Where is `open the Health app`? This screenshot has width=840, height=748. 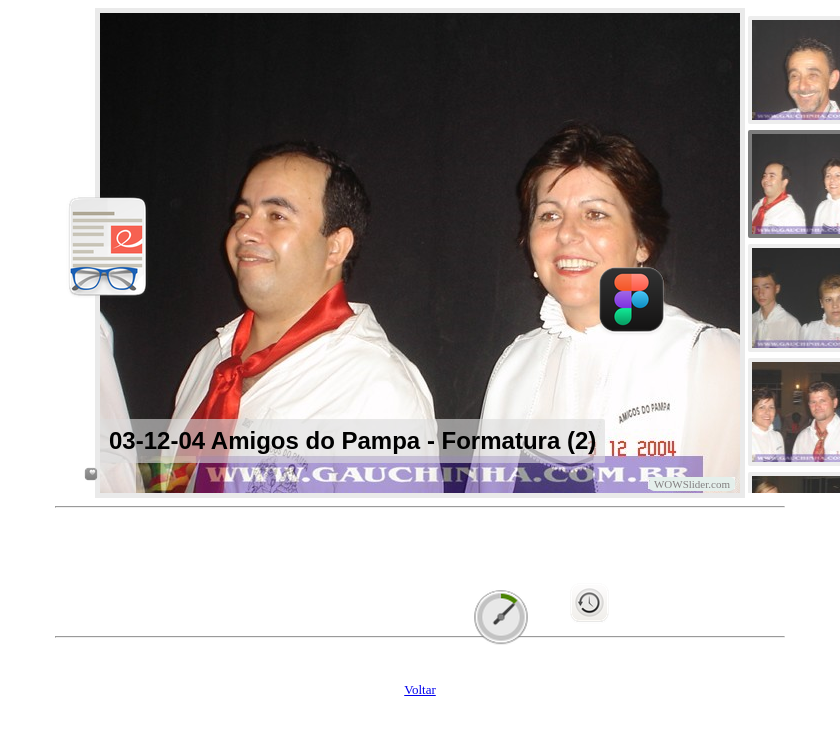
open the Health app is located at coordinates (91, 474).